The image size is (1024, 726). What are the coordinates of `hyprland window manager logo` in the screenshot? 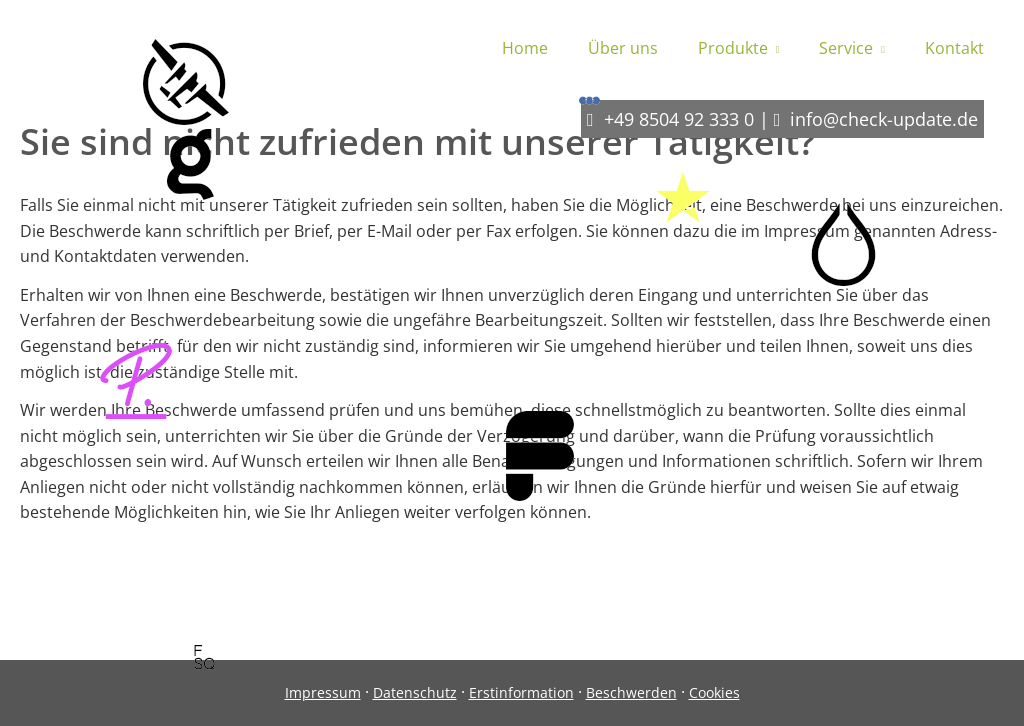 It's located at (843, 244).